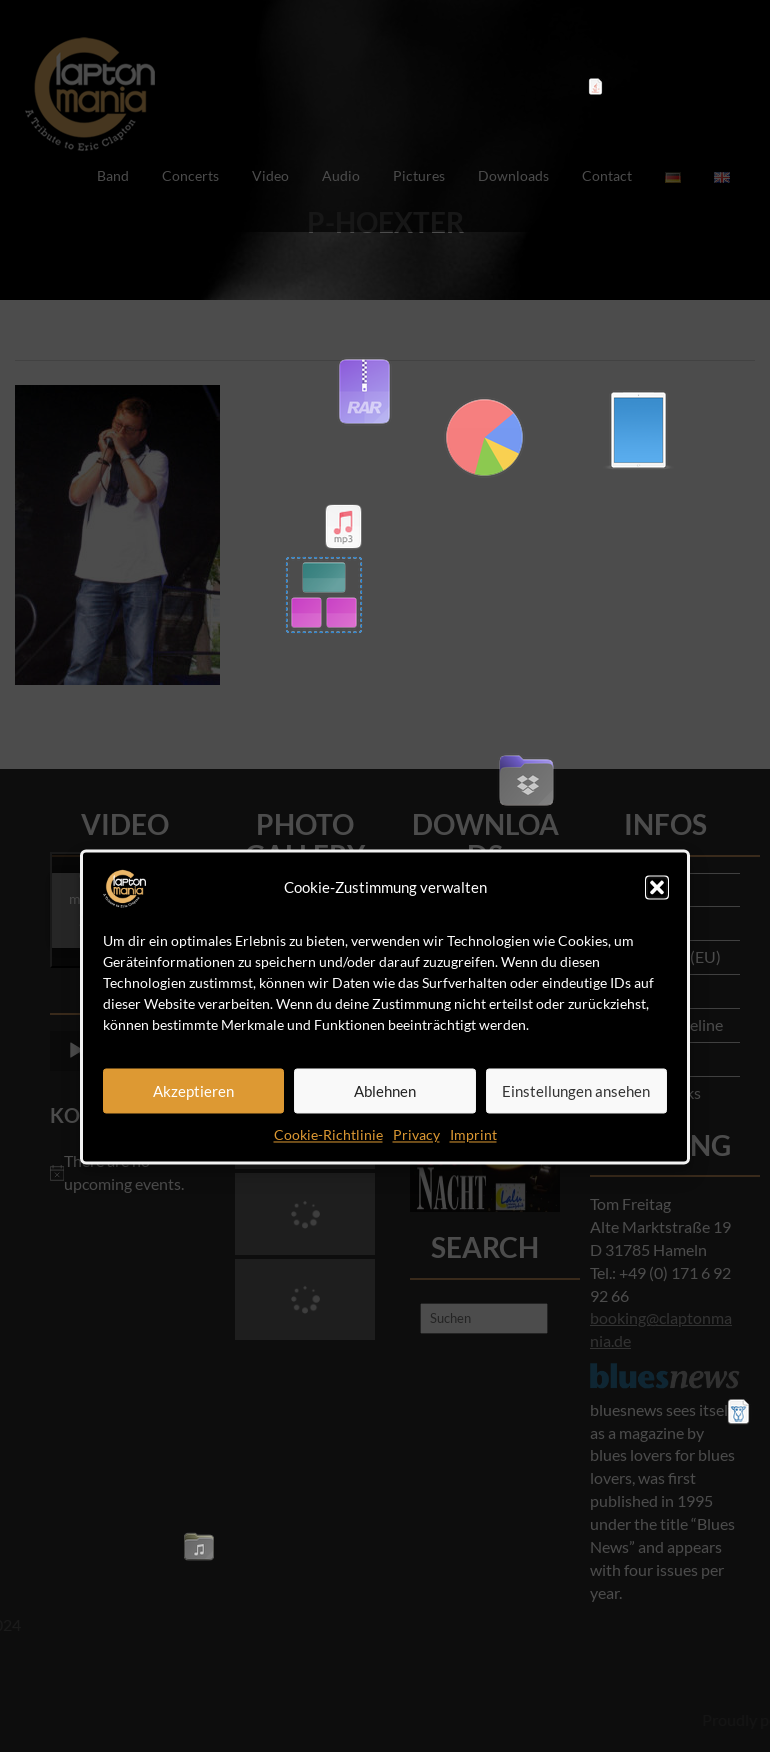 The width and height of the screenshot is (770, 1752). What do you see at coordinates (324, 595) in the screenshot?
I see `select all items in the current view` at bounding box center [324, 595].